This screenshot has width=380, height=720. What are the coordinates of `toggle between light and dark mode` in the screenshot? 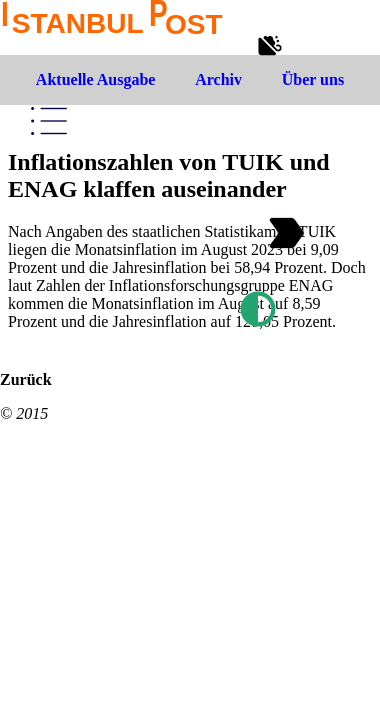 It's located at (258, 309).